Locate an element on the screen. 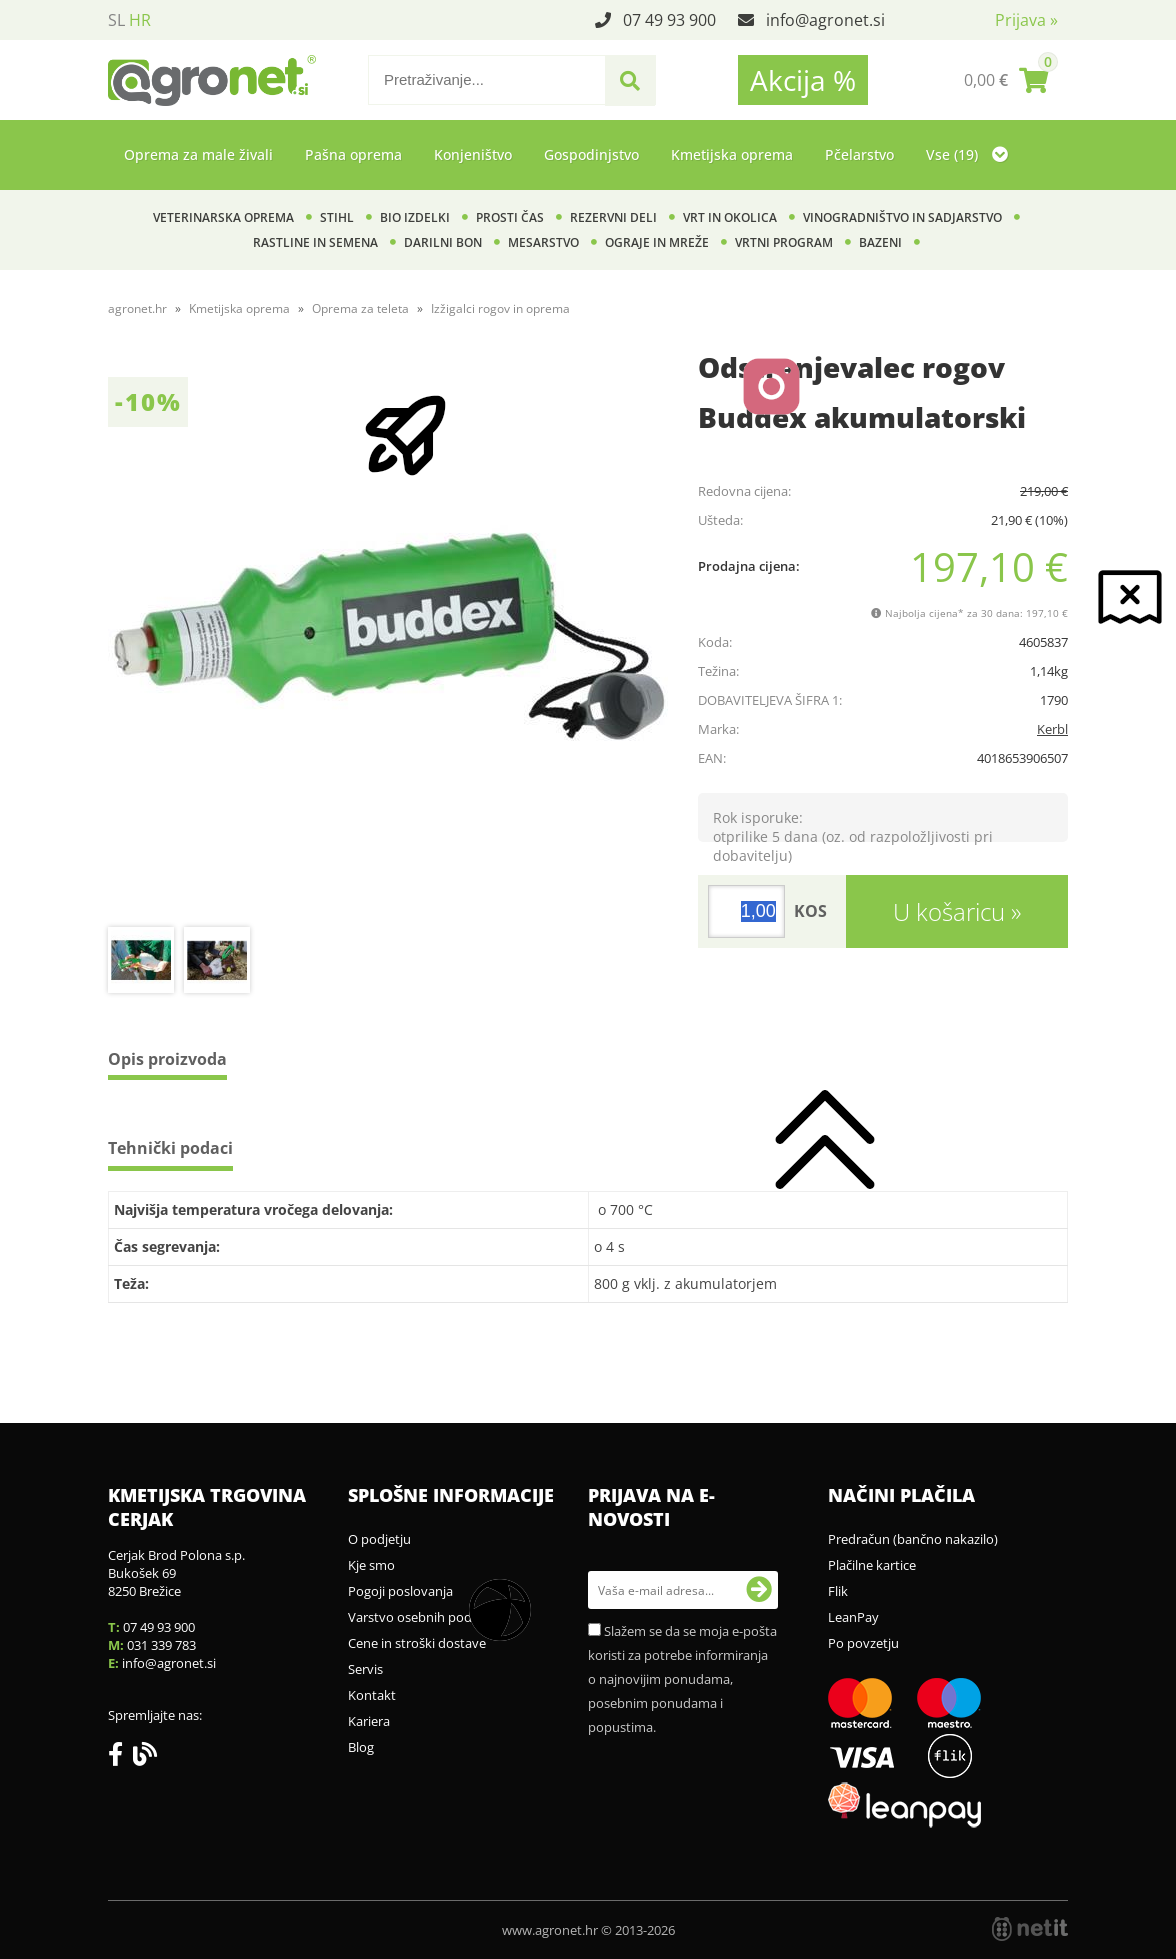 The image size is (1176, 1959). scroll to top of page is located at coordinates (825, 1144).